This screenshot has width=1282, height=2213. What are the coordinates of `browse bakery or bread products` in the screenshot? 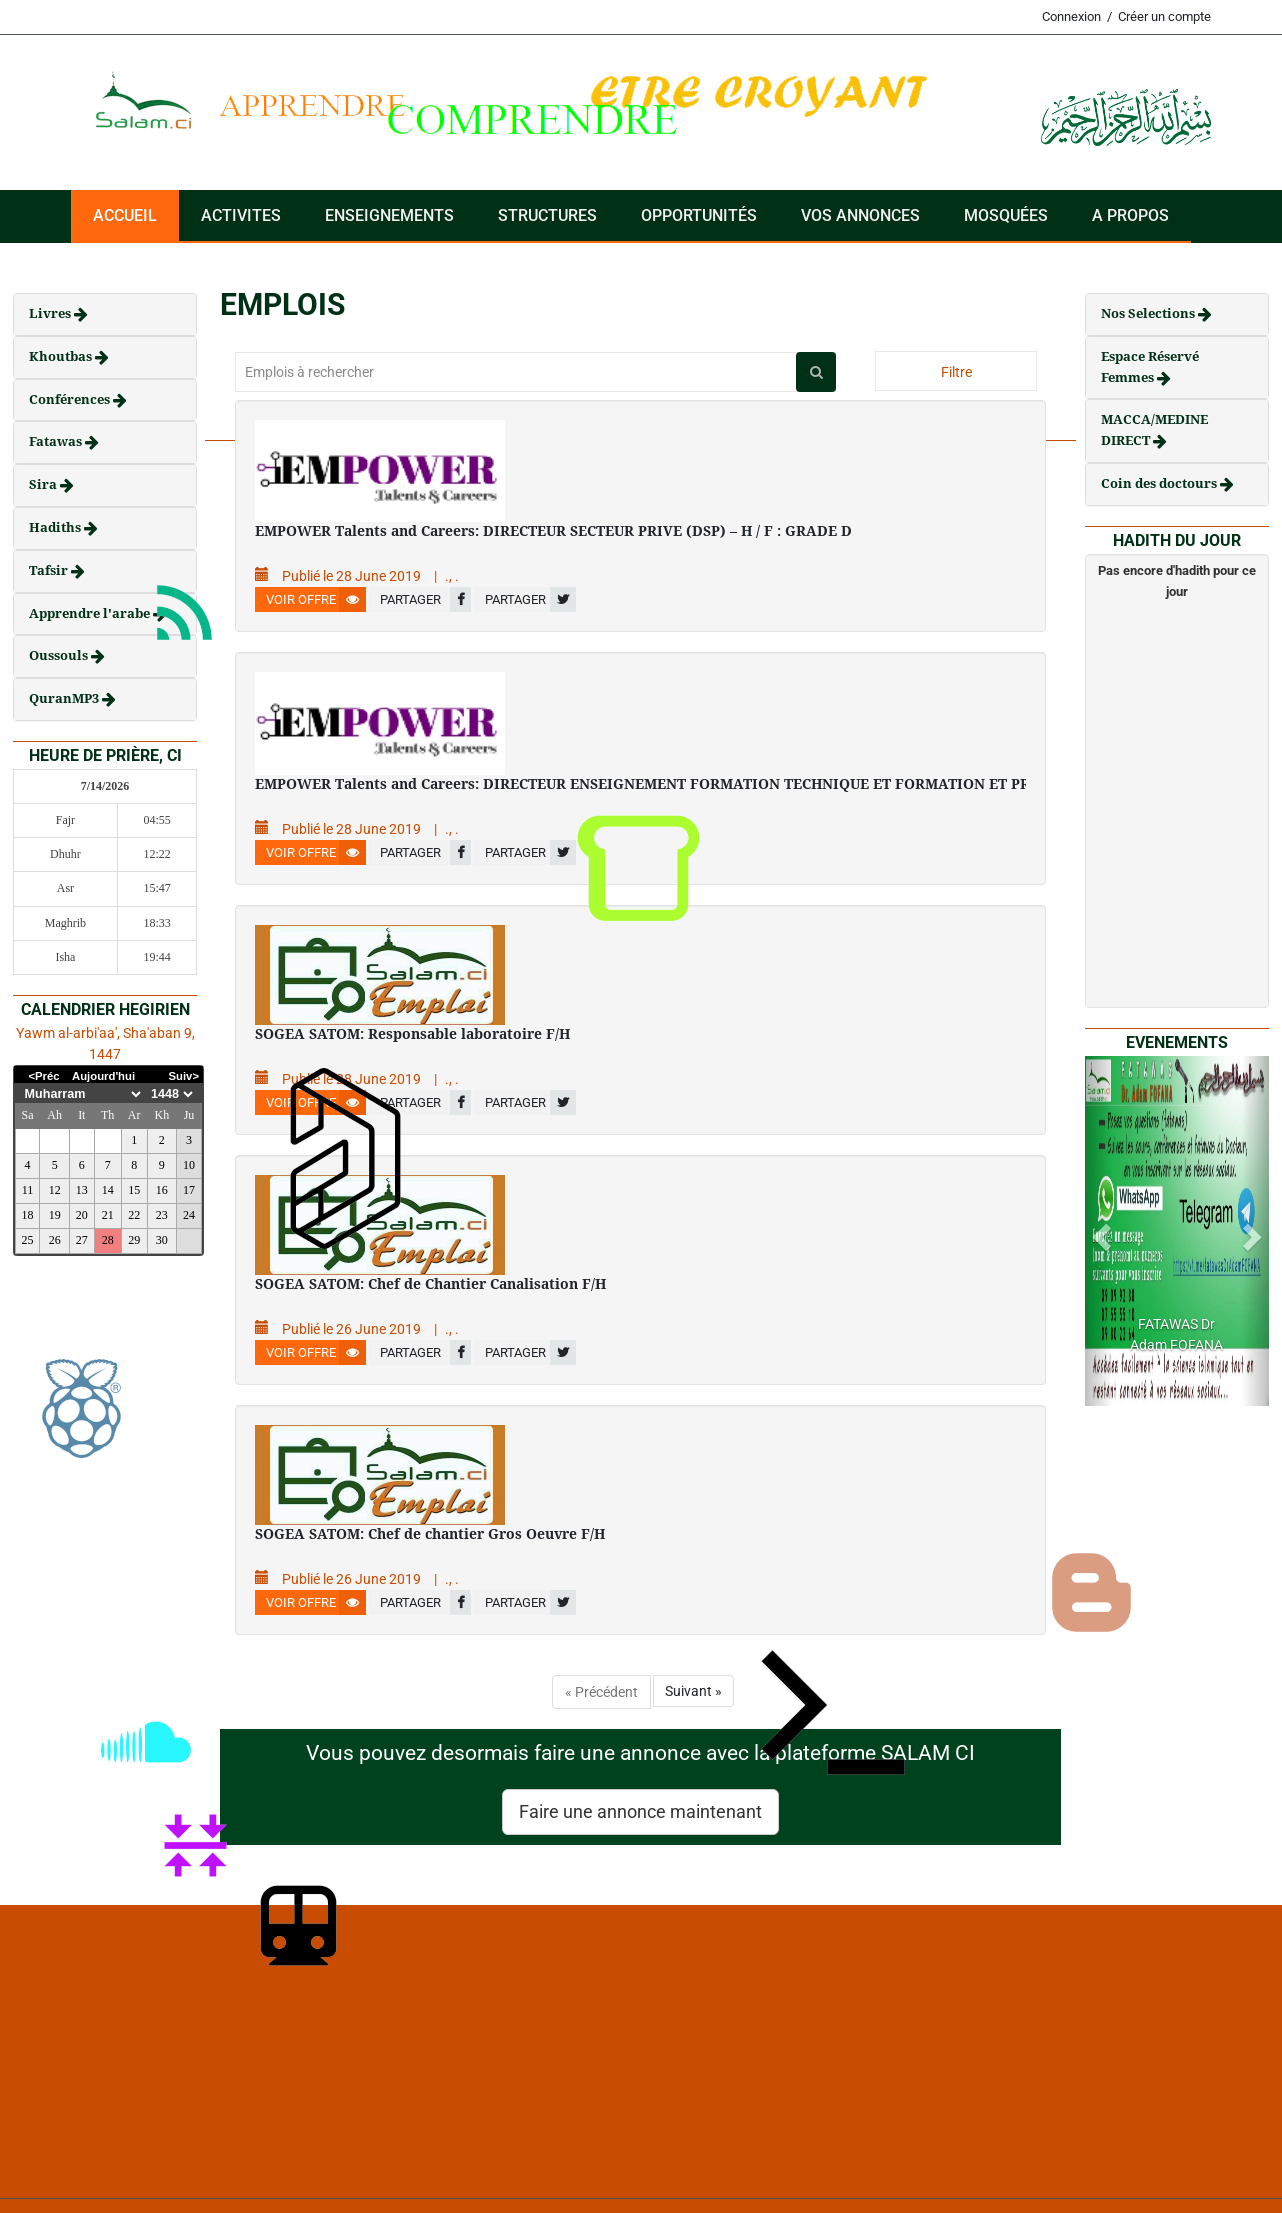 It's located at (638, 865).